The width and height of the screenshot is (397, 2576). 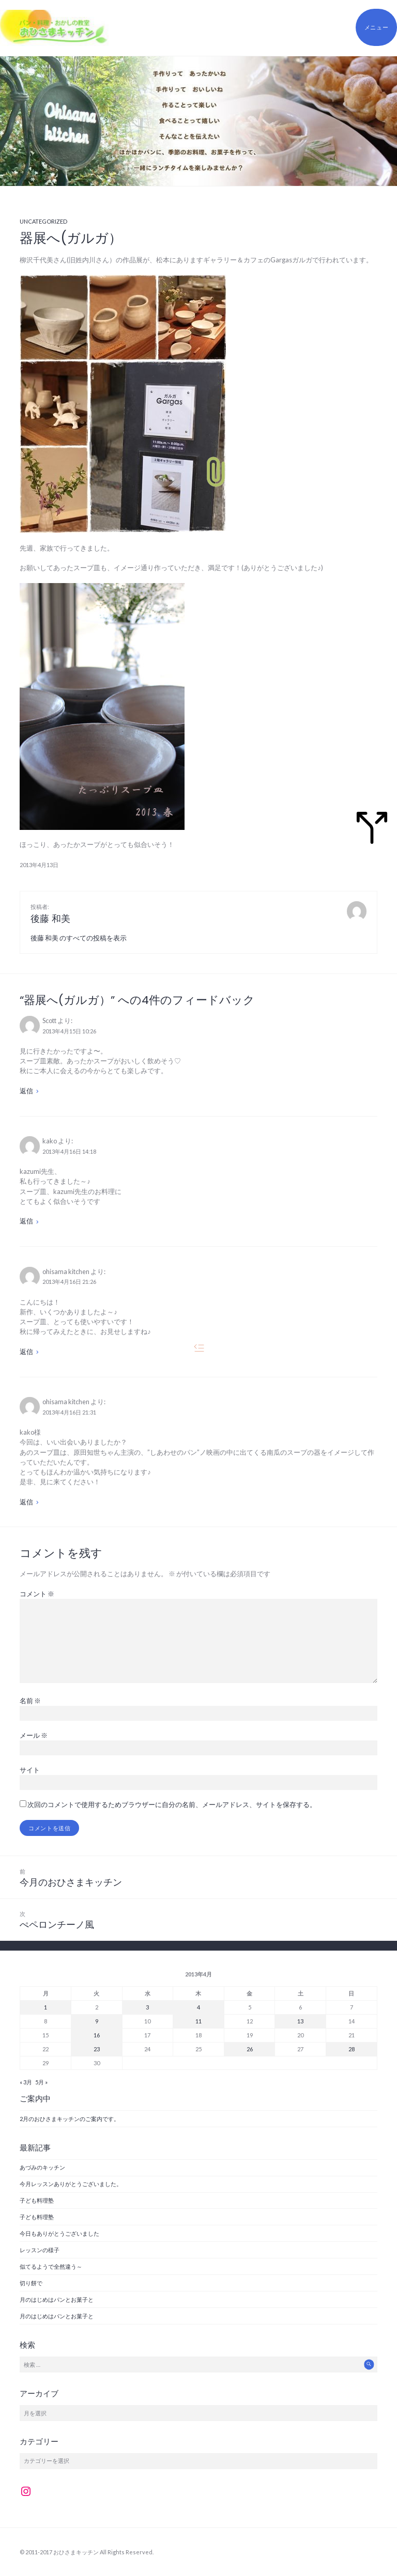 I want to click on attach a file to your message, so click(x=216, y=472).